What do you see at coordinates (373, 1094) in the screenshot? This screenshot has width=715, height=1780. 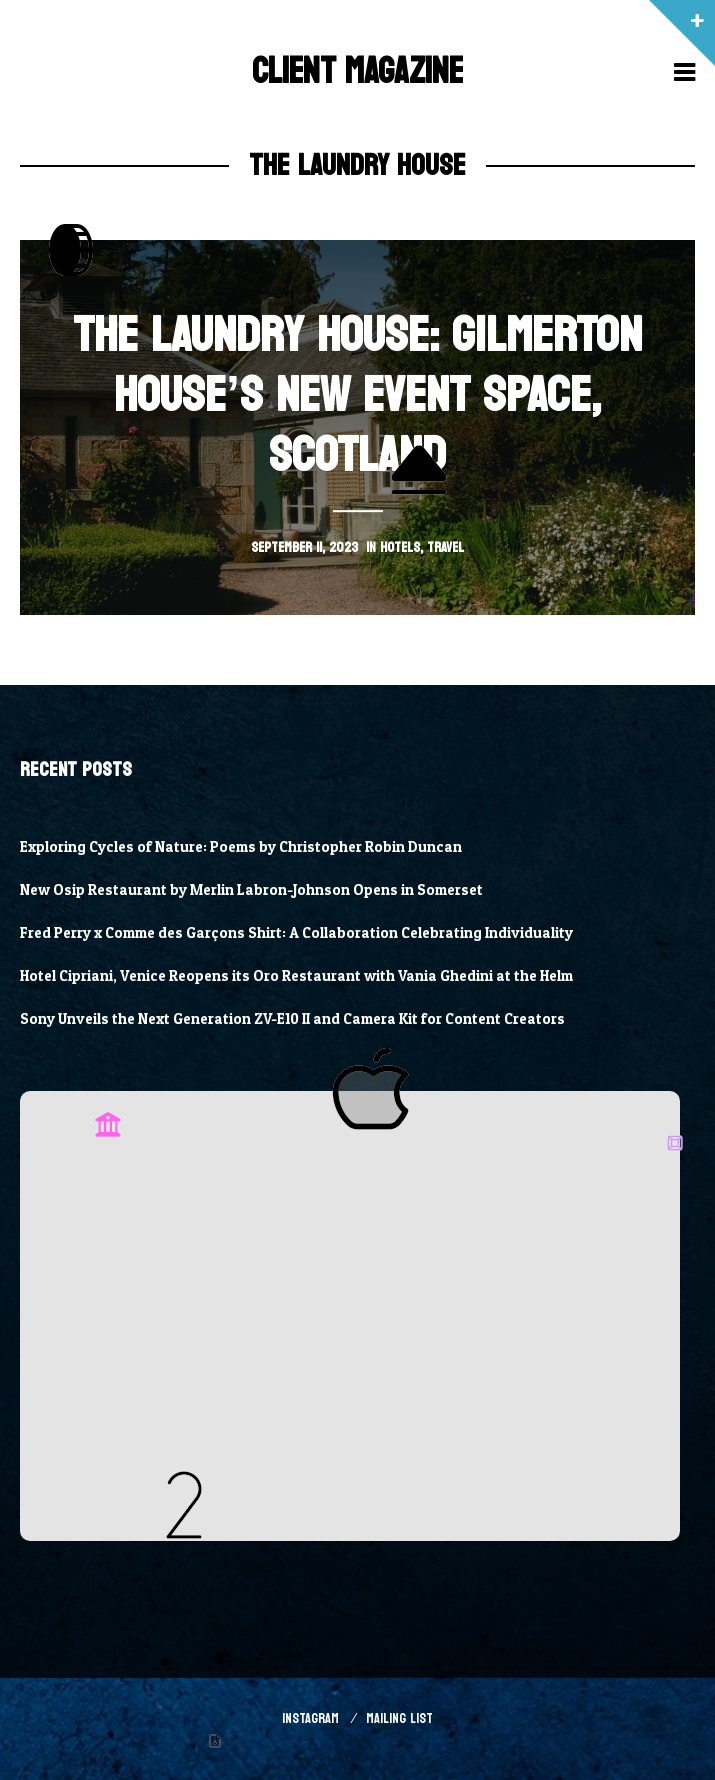 I see `apple company logo or branding element` at bounding box center [373, 1094].